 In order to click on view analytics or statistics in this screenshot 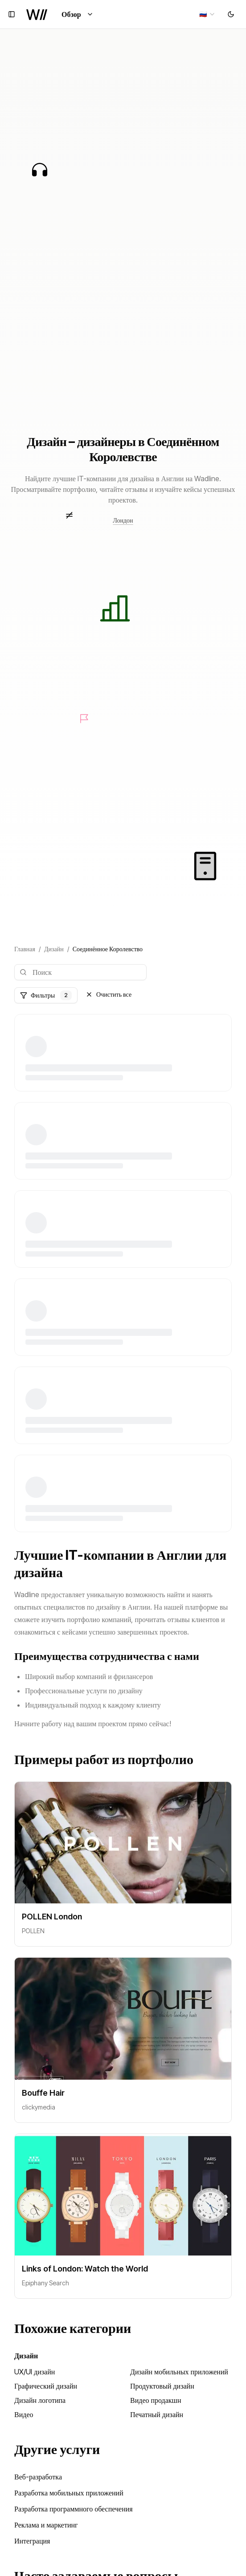, I will do `click(115, 609)`.